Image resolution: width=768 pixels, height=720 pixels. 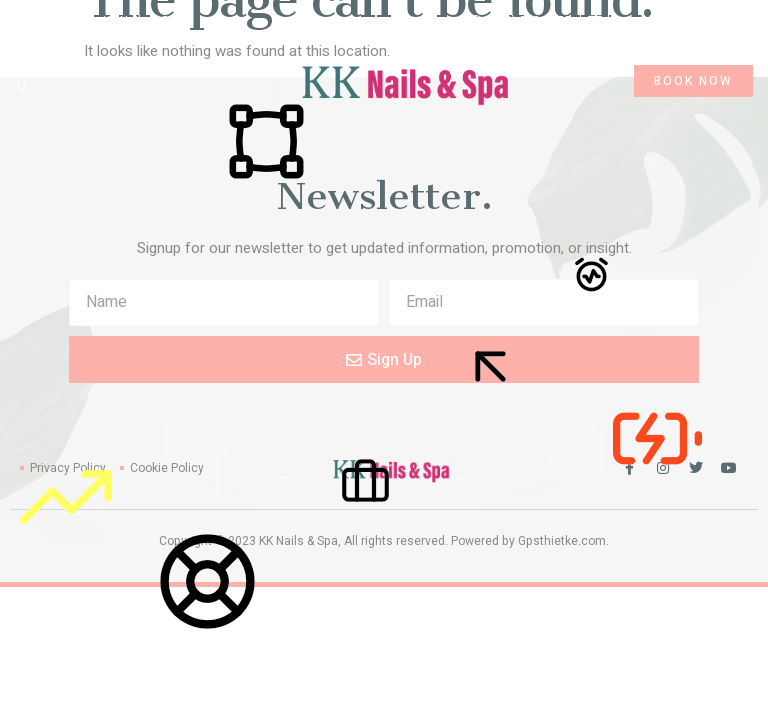 What do you see at coordinates (490, 366) in the screenshot?
I see `navigate back to previous screen` at bounding box center [490, 366].